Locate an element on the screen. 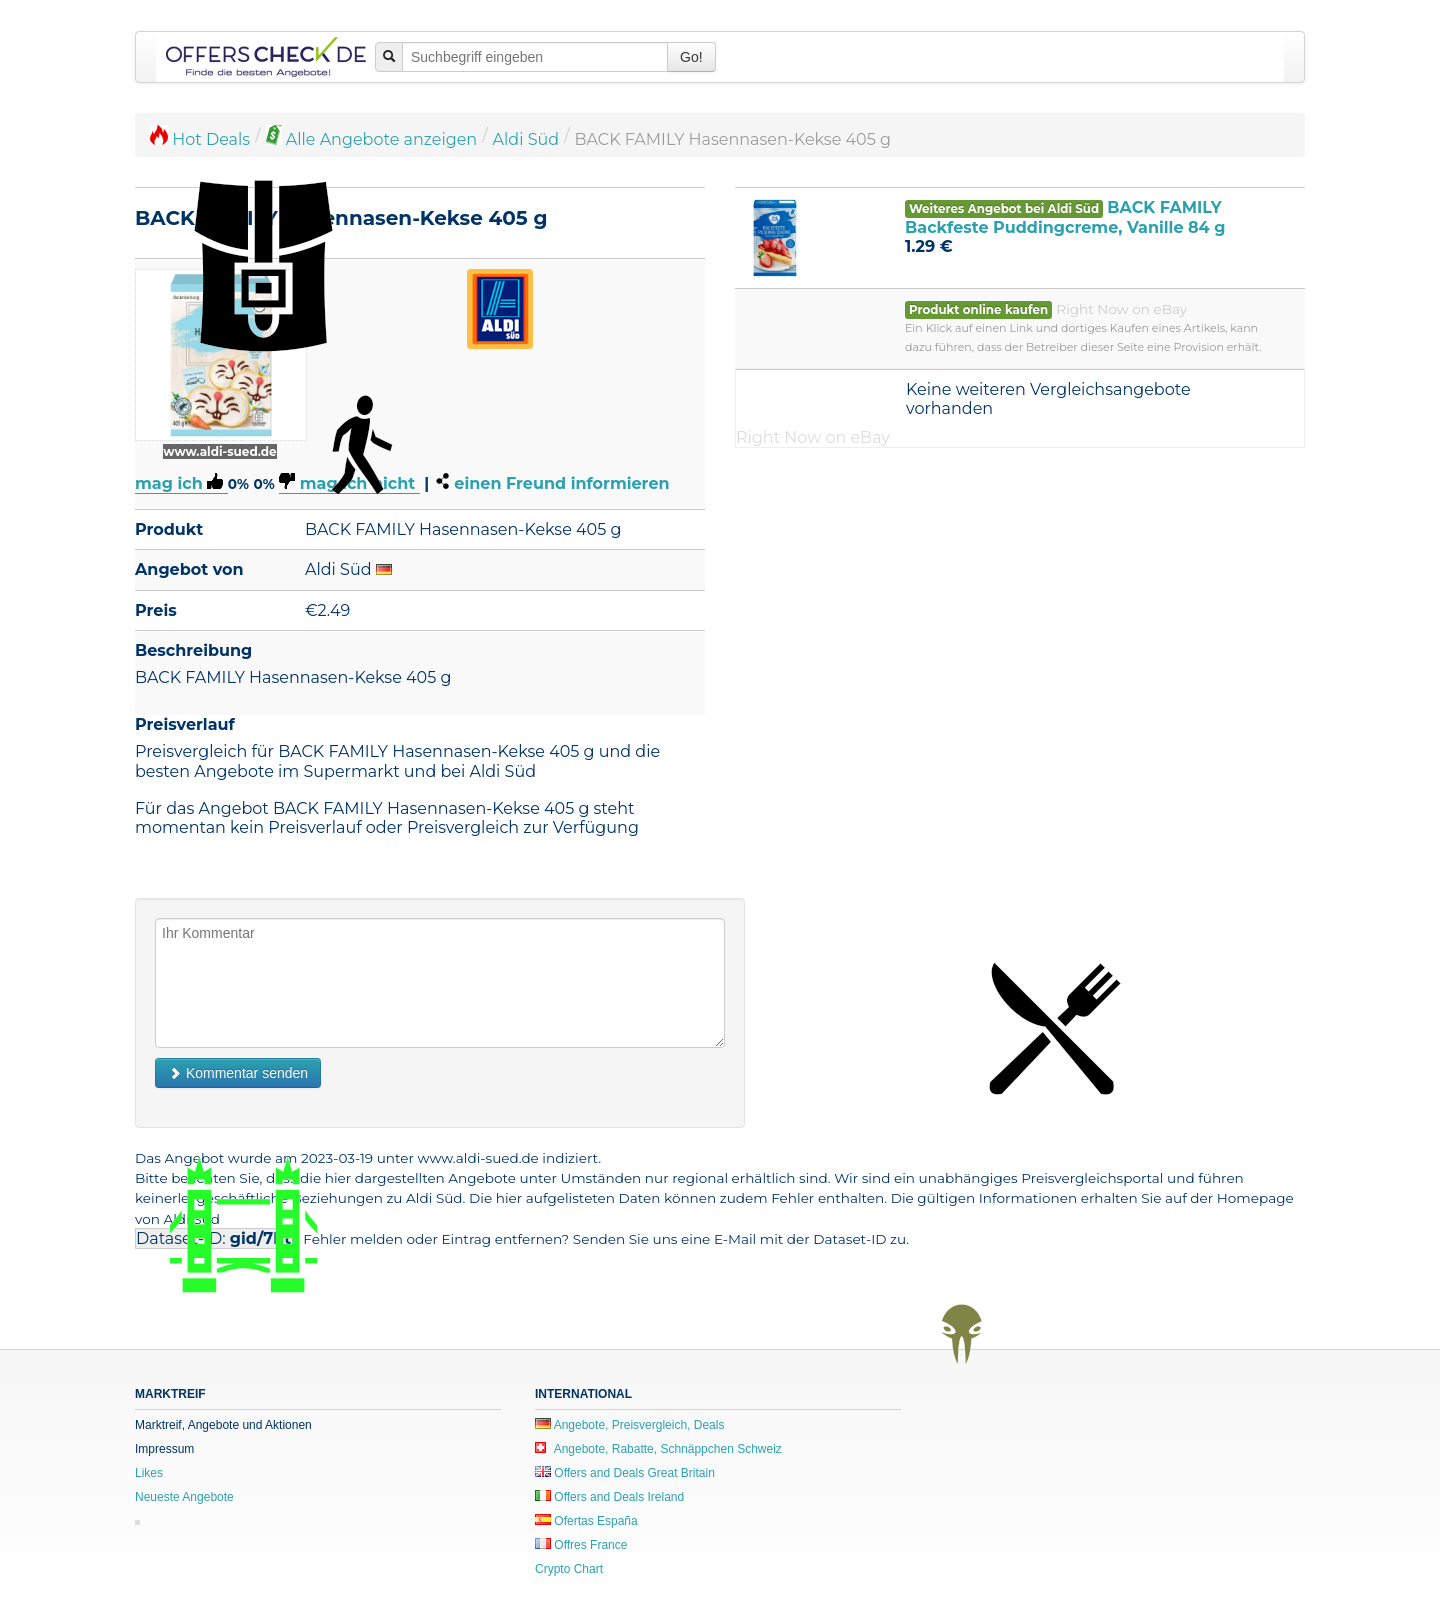  view London landmarks or attractions is located at coordinates (243, 1221).